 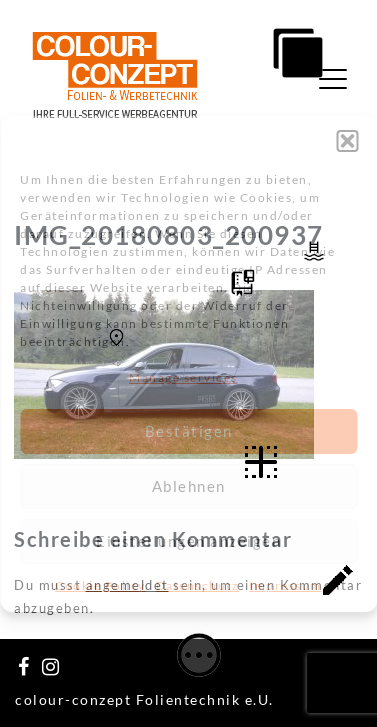 What do you see at coordinates (116, 337) in the screenshot?
I see `view or select a location on the map` at bounding box center [116, 337].